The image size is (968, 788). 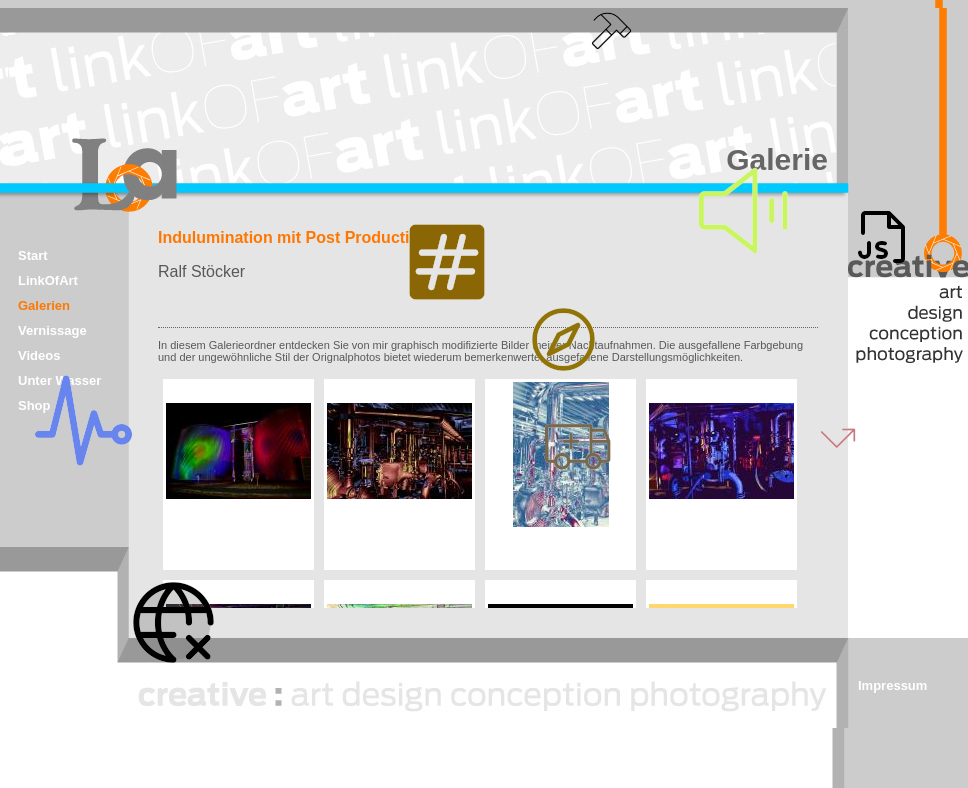 What do you see at coordinates (609, 31) in the screenshot?
I see `access tools or settings` at bounding box center [609, 31].